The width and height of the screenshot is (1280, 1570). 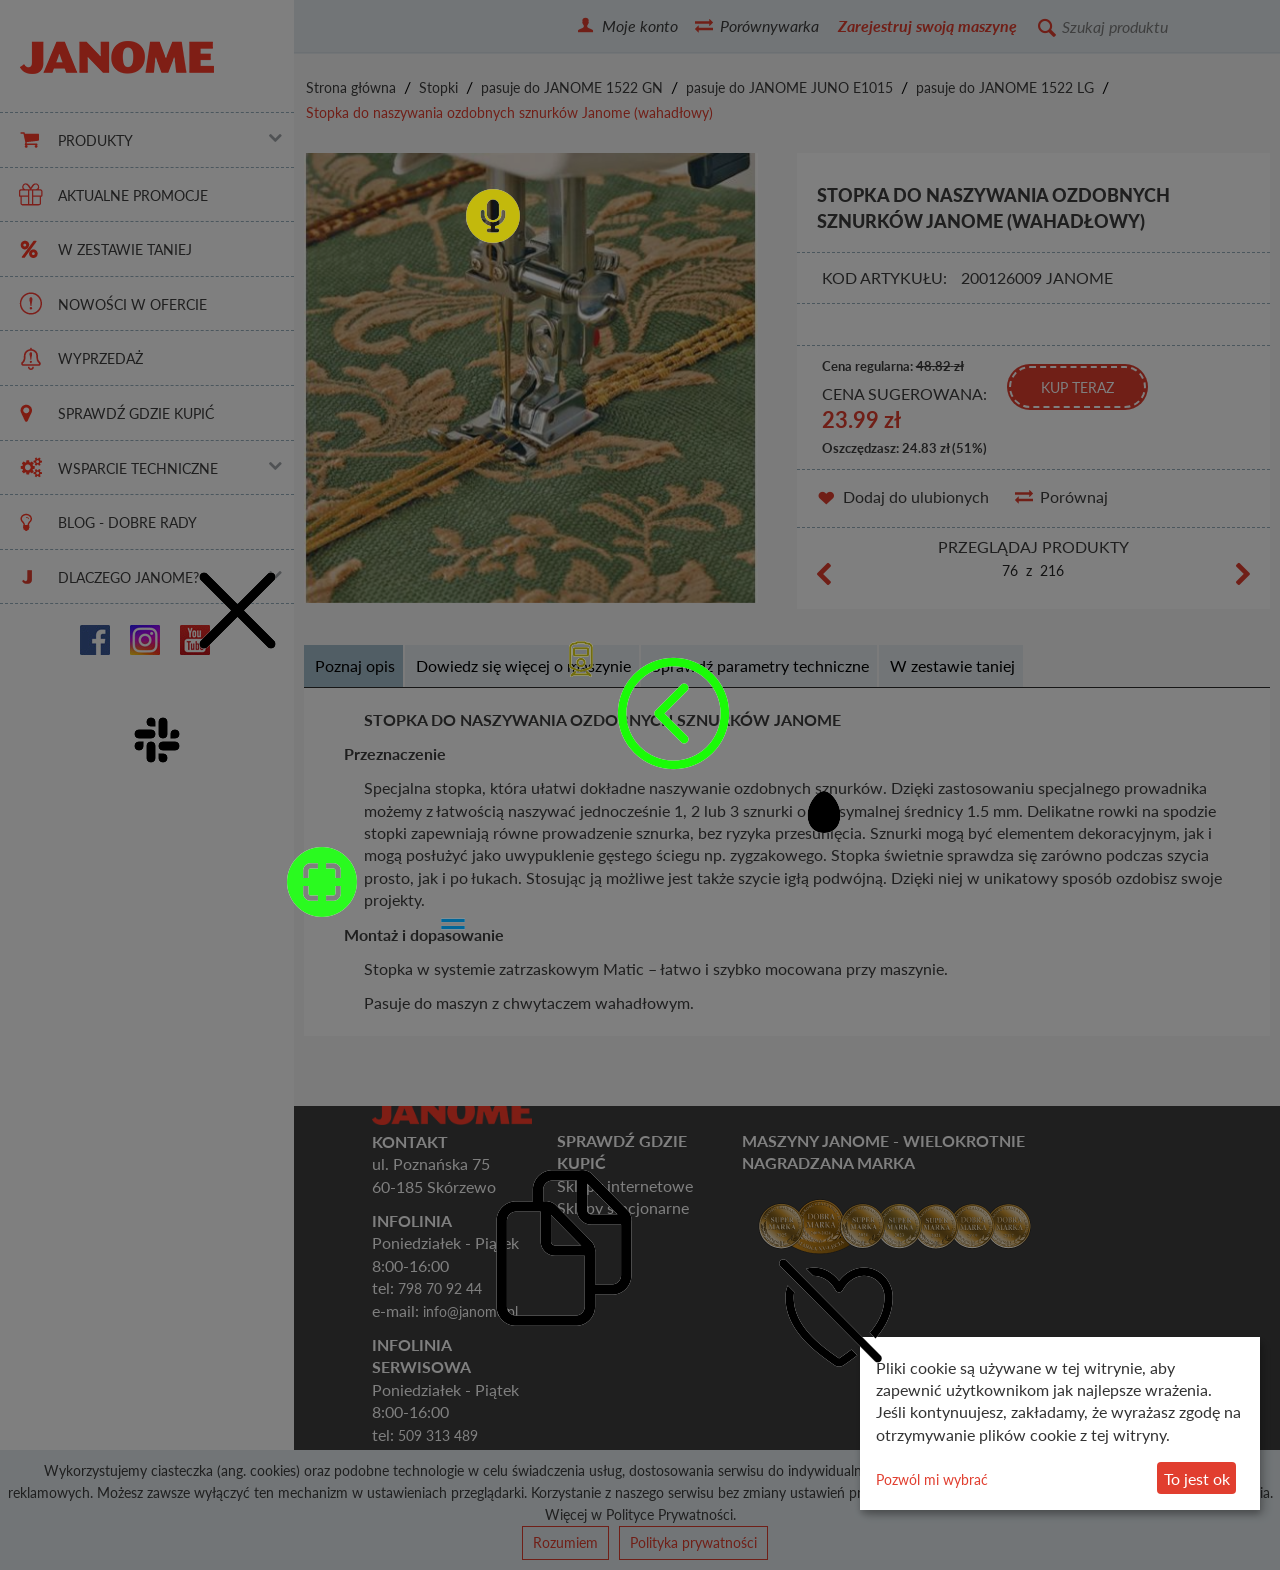 I want to click on tap to start voice recording, so click(x=493, y=216).